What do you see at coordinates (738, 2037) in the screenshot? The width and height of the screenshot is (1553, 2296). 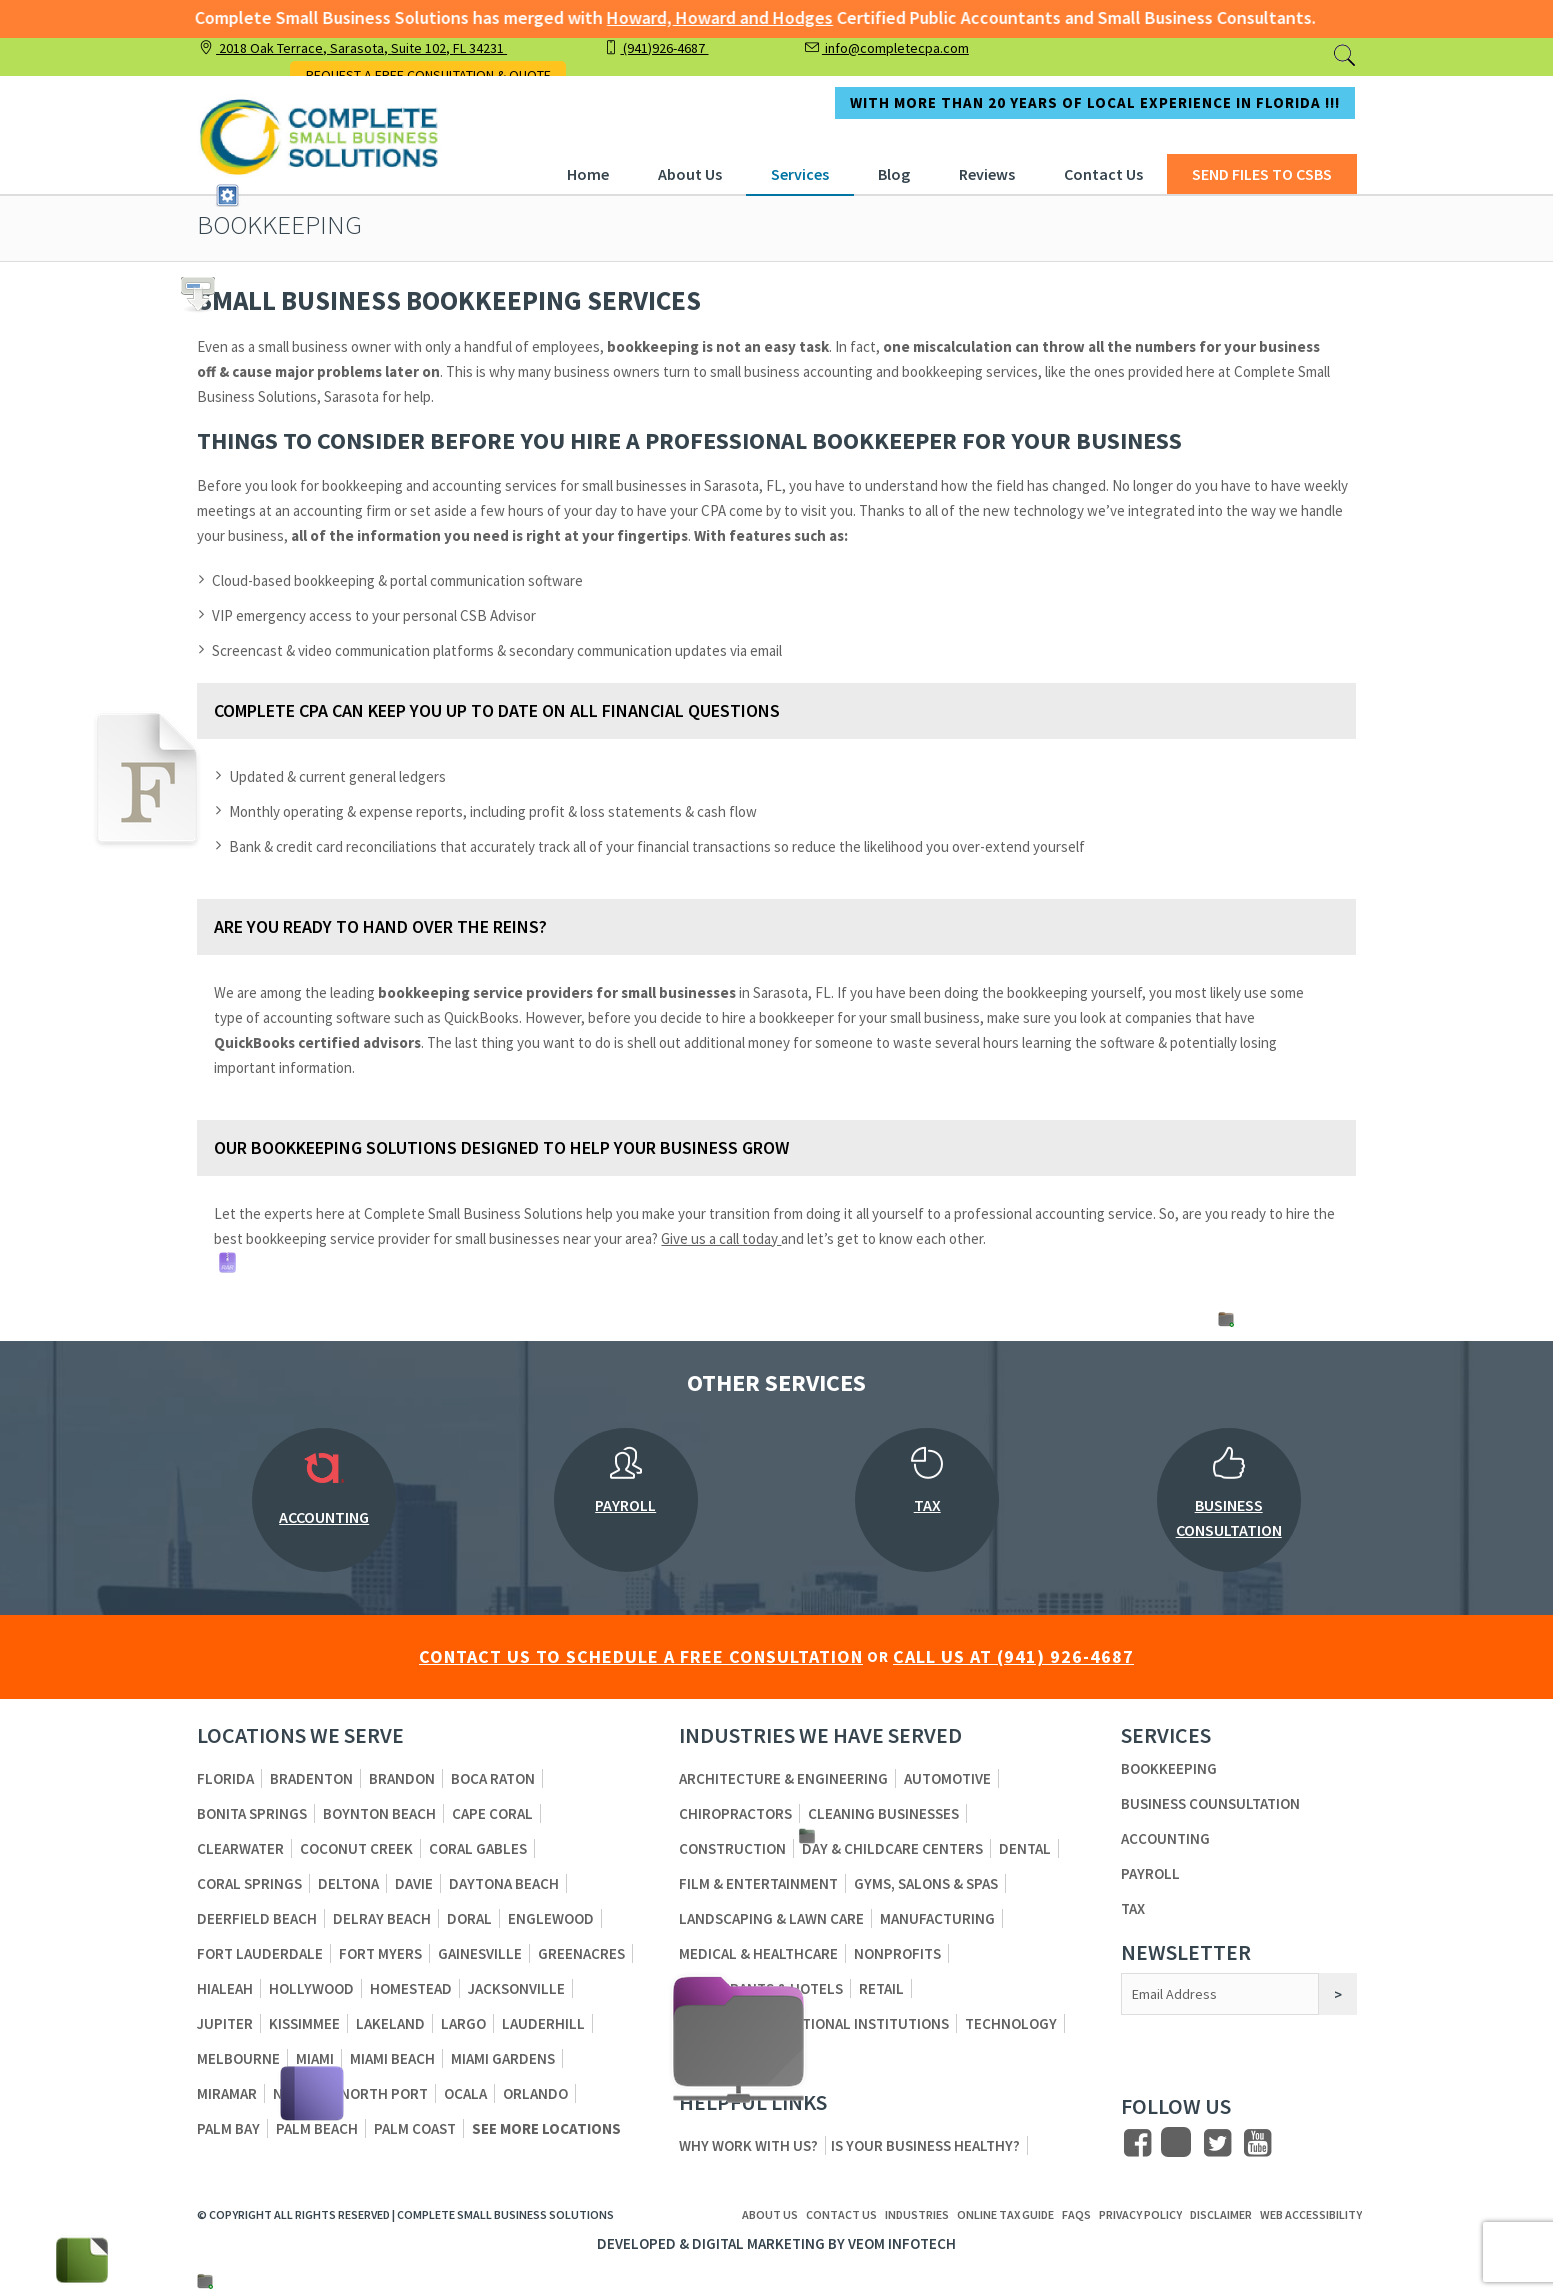 I see `access files stored on a remote server` at bounding box center [738, 2037].